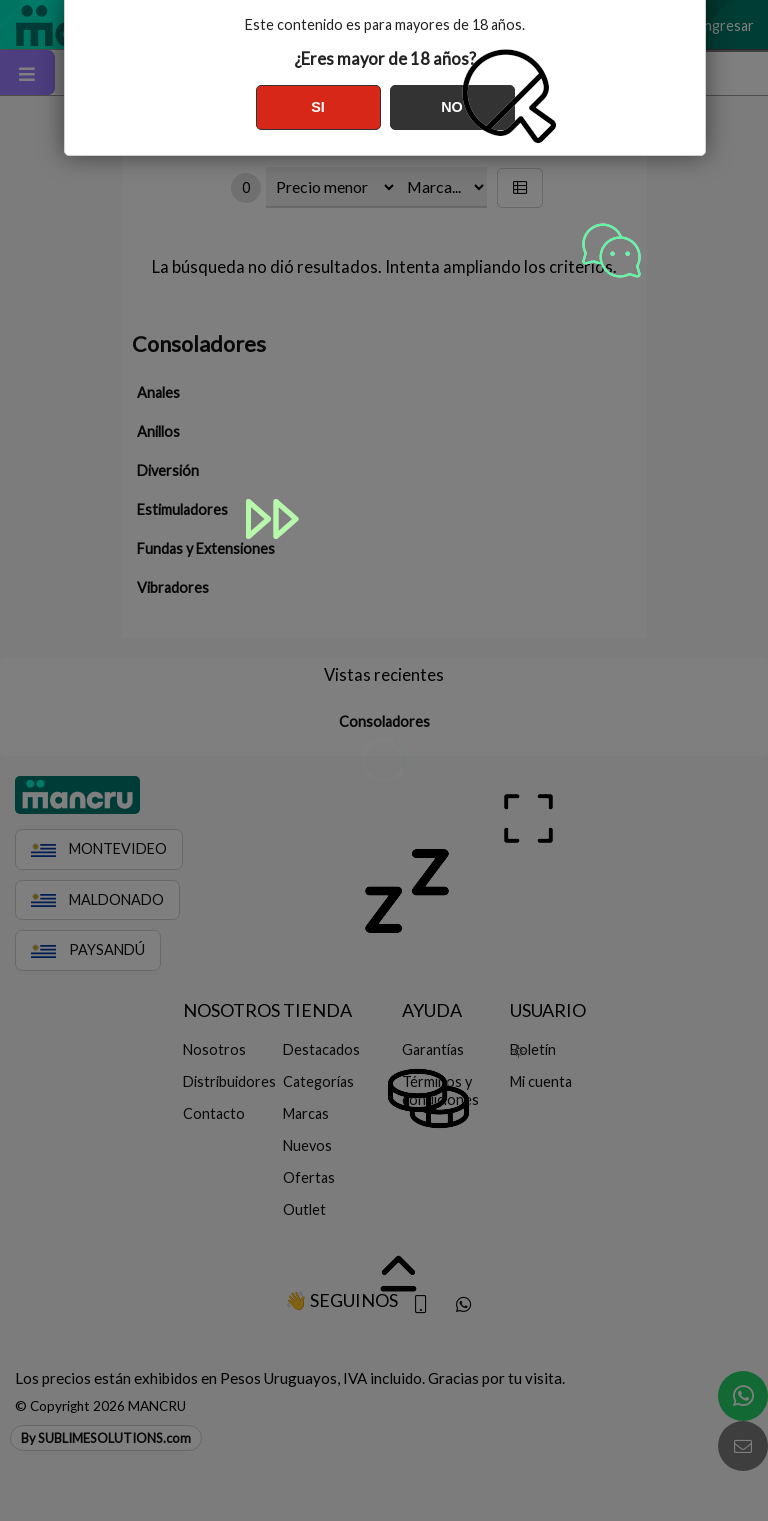 The image size is (768, 1521). What do you see at coordinates (528, 818) in the screenshot?
I see `expand to fullscreen mode` at bounding box center [528, 818].